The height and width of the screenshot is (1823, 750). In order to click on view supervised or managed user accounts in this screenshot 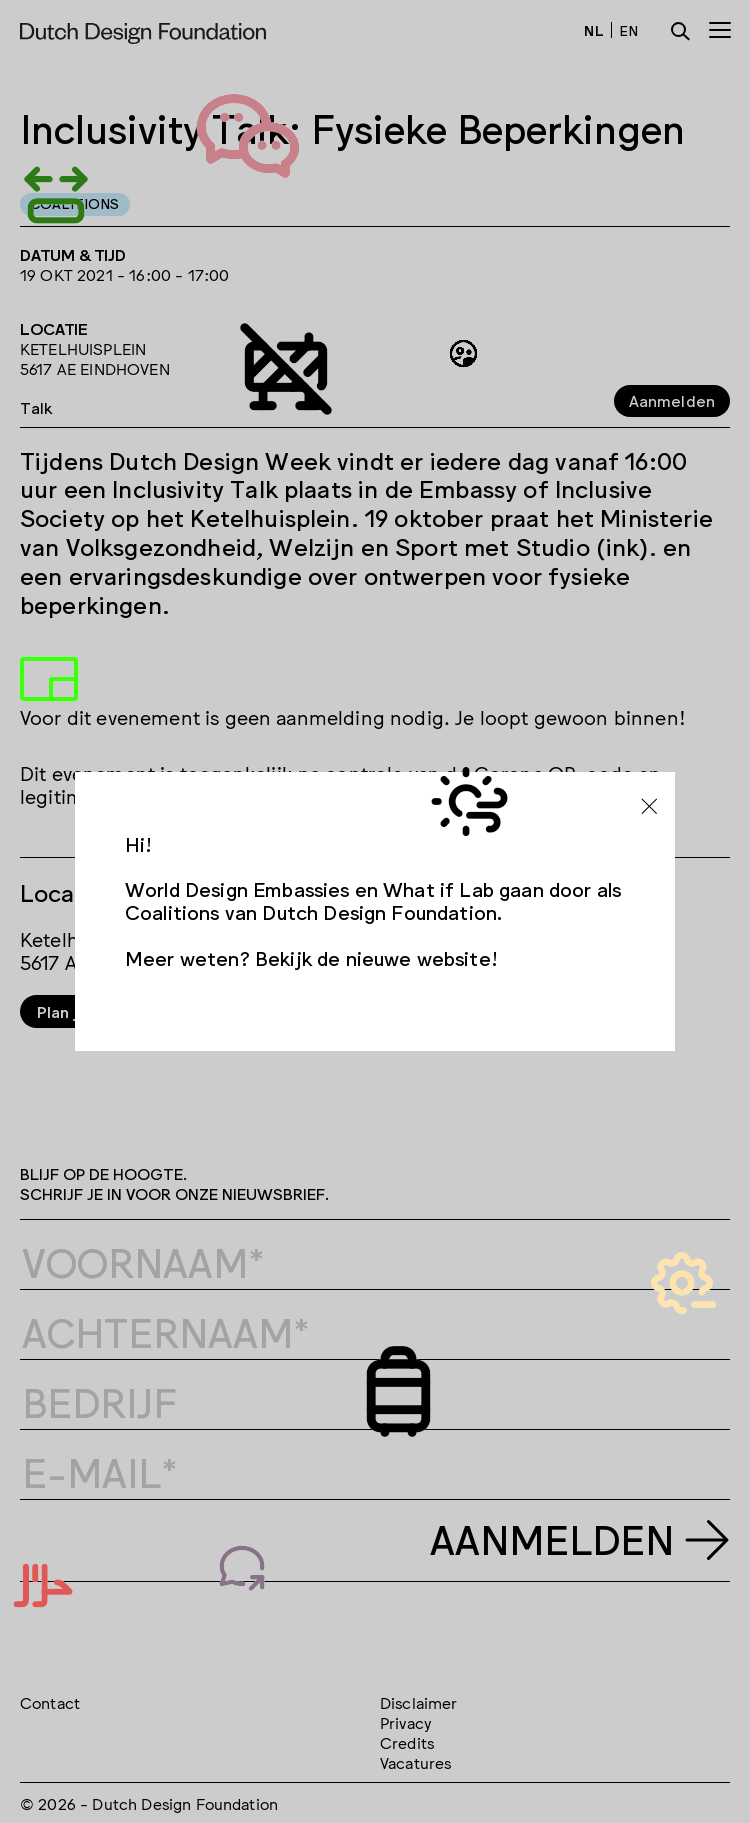, I will do `click(463, 353)`.